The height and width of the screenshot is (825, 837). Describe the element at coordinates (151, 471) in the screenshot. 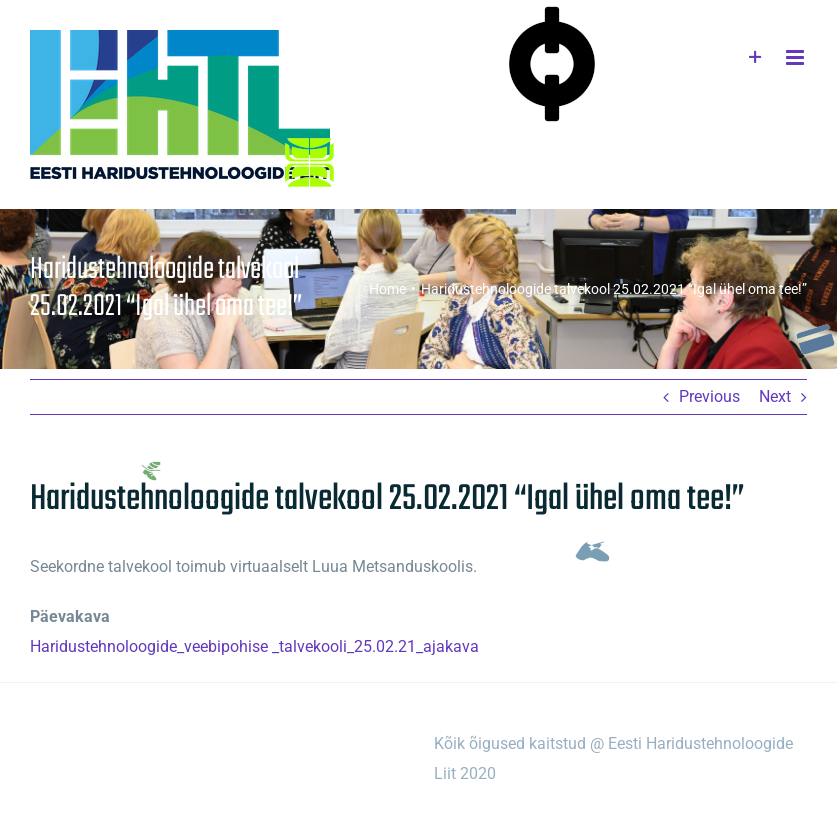

I see `indicates a trap or hazard in gameplay` at that location.